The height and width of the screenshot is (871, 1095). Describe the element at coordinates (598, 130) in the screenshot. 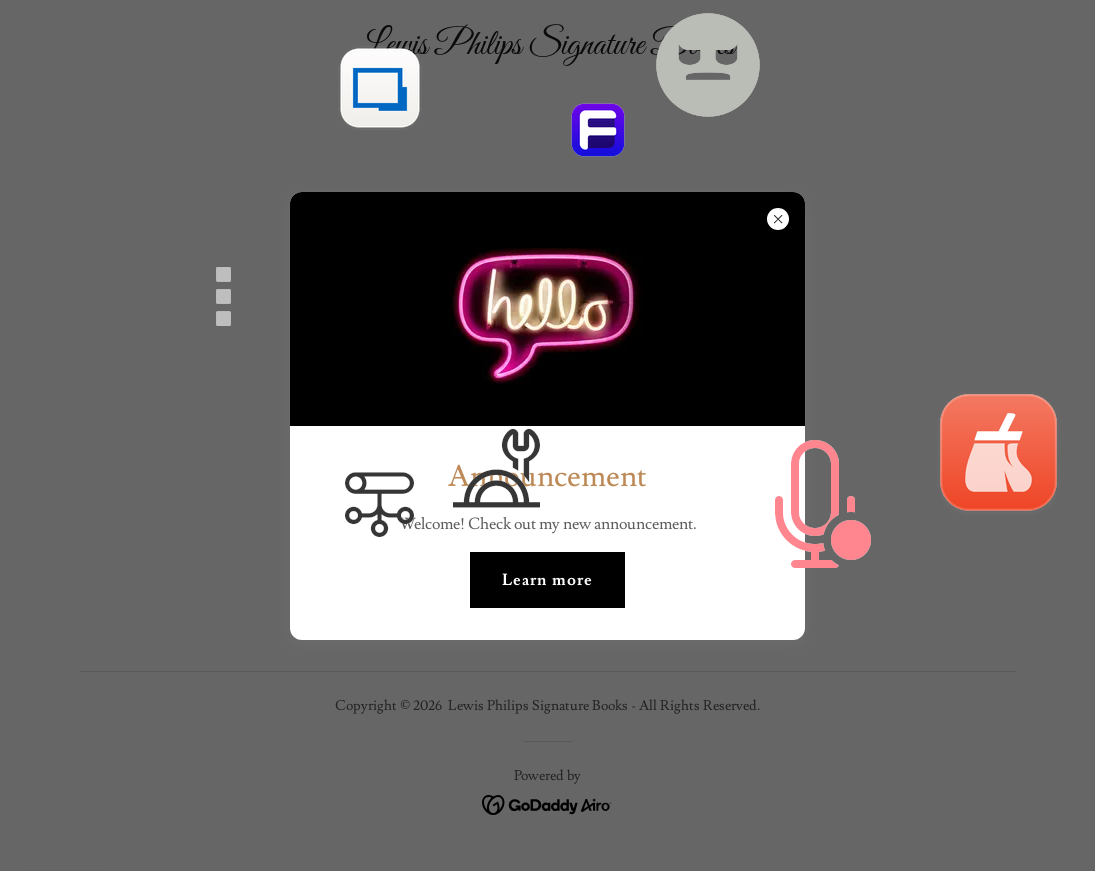

I see `open floorp browser` at that location.